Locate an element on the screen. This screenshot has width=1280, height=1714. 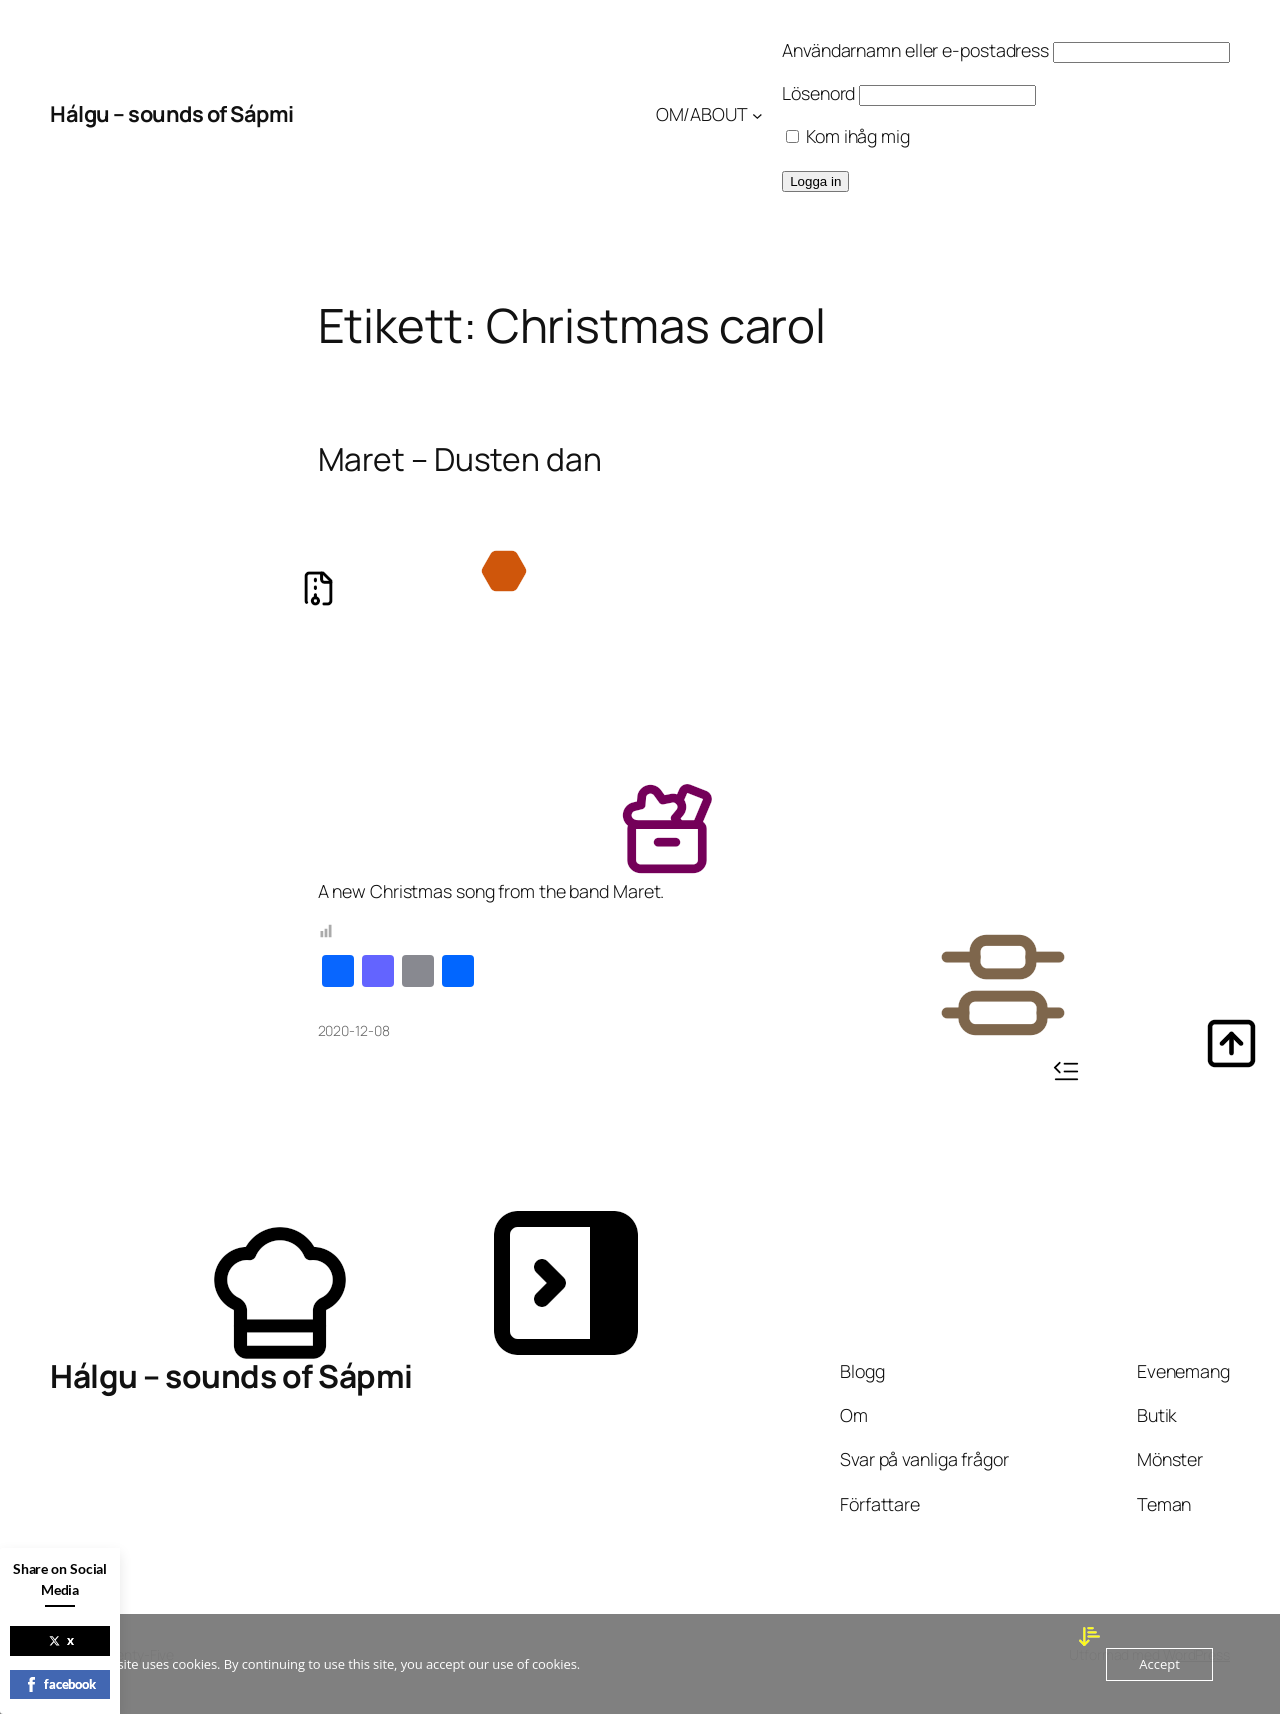
distribute objects evenly with vertical center alignment is located at coordinates (1003, 985).